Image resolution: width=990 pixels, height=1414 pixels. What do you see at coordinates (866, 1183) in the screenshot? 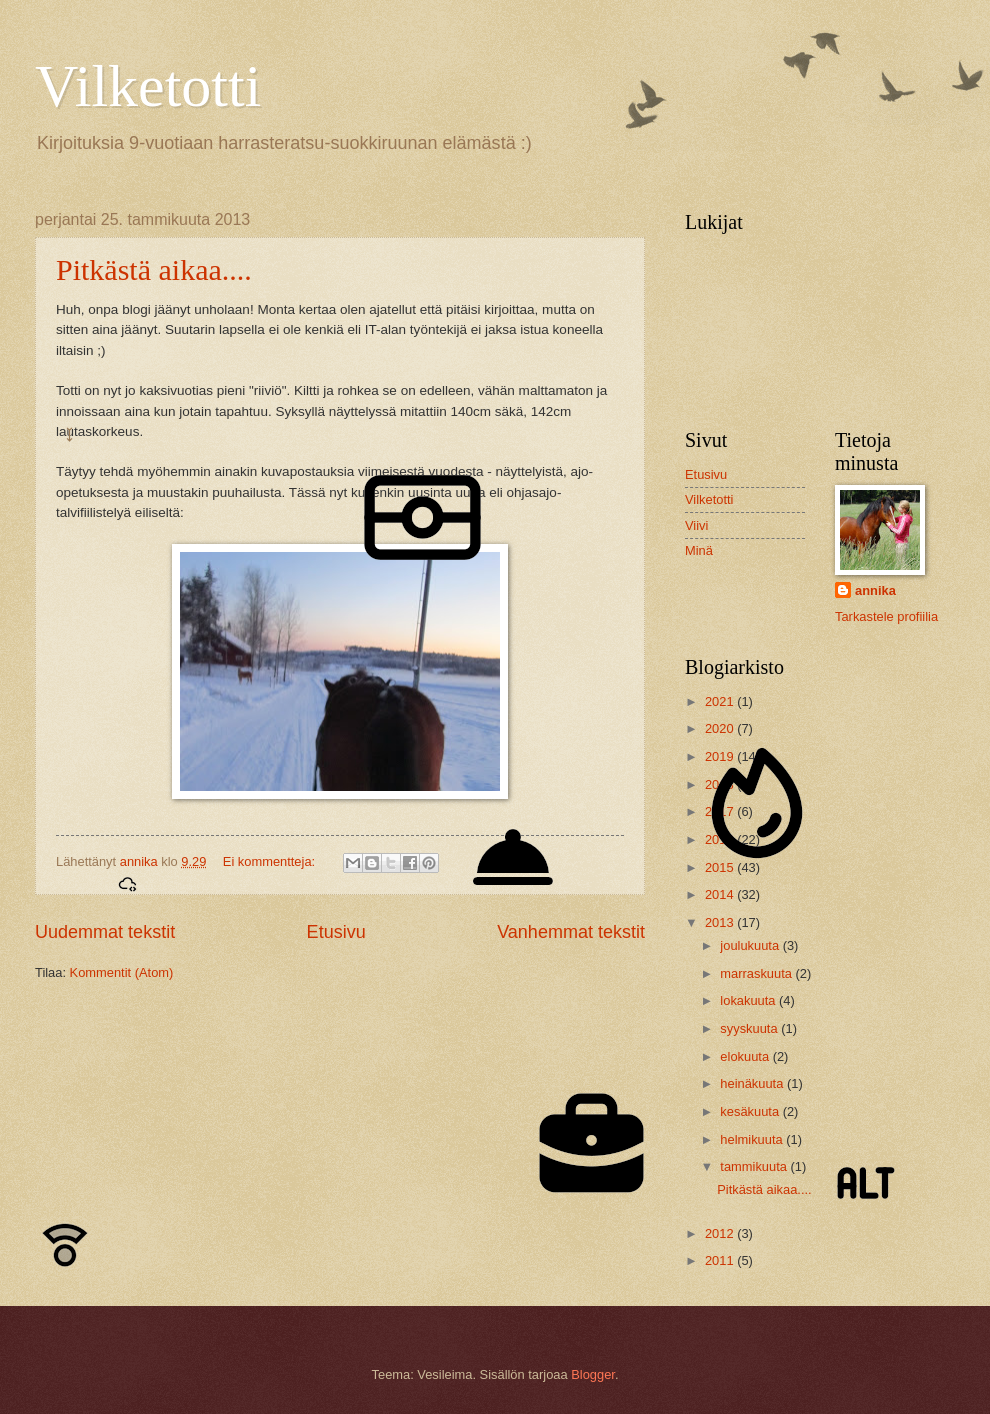
I see `keyboard alt key indicator` at bounding box center [866, 1183].